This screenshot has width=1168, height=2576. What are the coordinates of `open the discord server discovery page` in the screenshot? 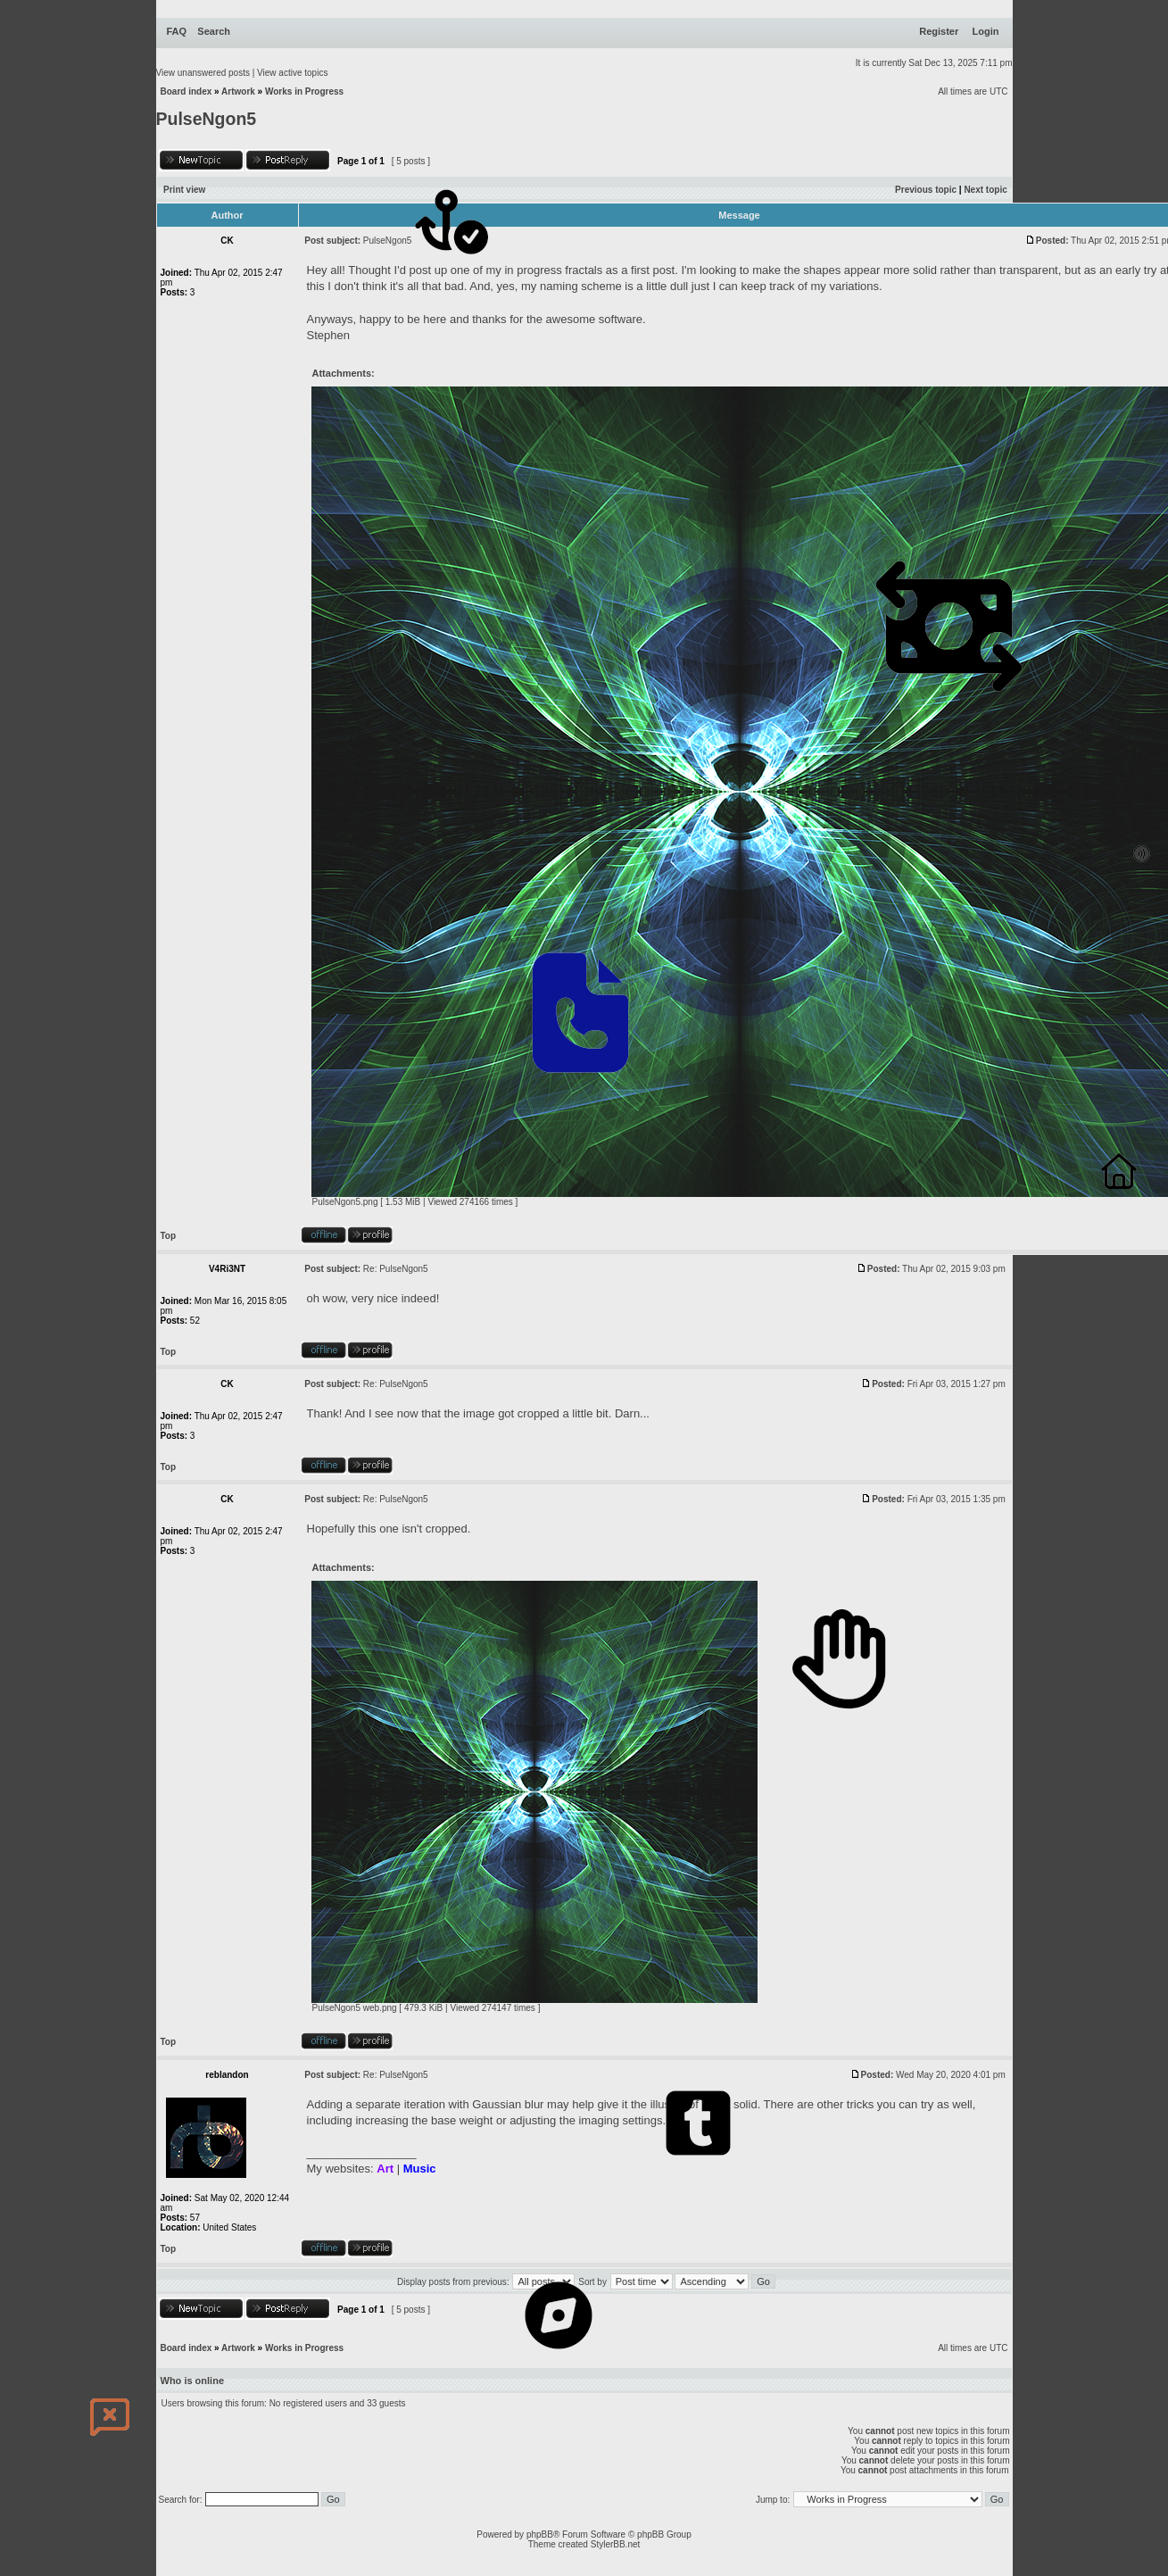 It's located at (559, 2315).